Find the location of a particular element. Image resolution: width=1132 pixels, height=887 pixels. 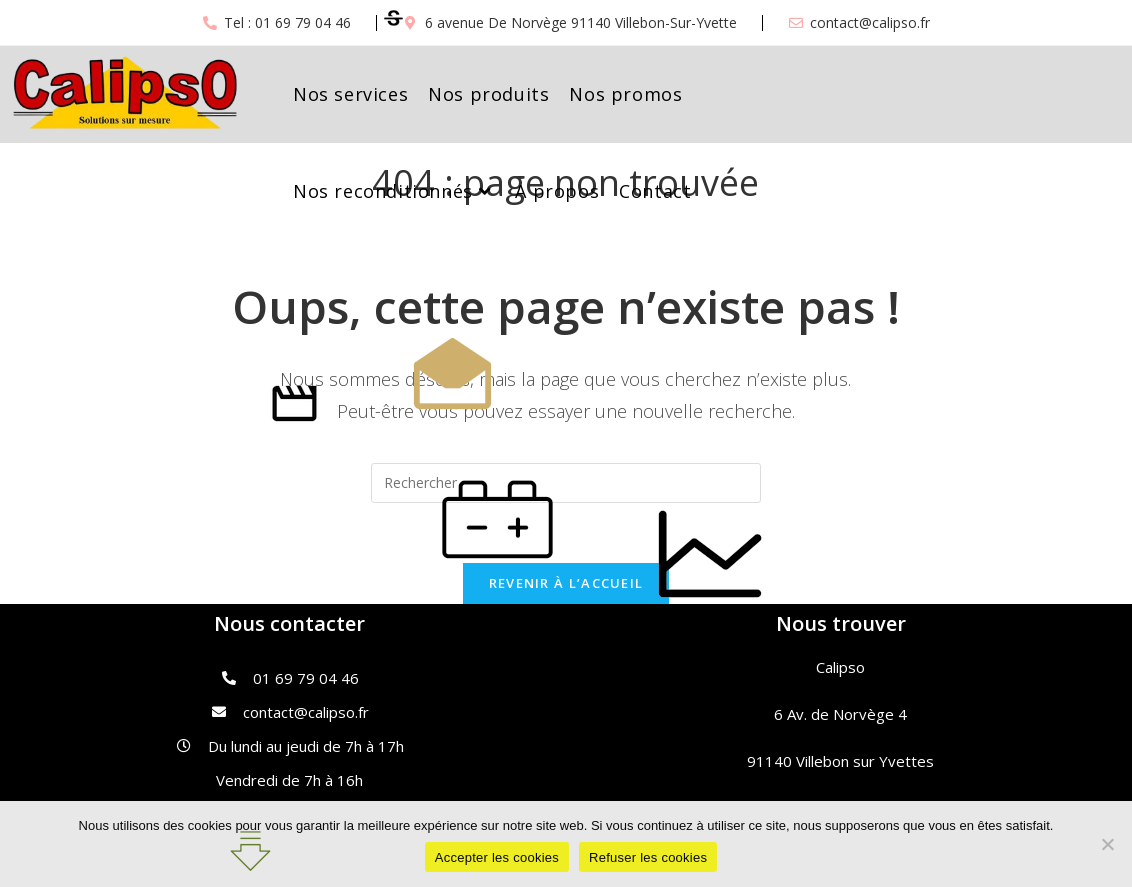

access video or movie content is located at coordinates (294, 403).